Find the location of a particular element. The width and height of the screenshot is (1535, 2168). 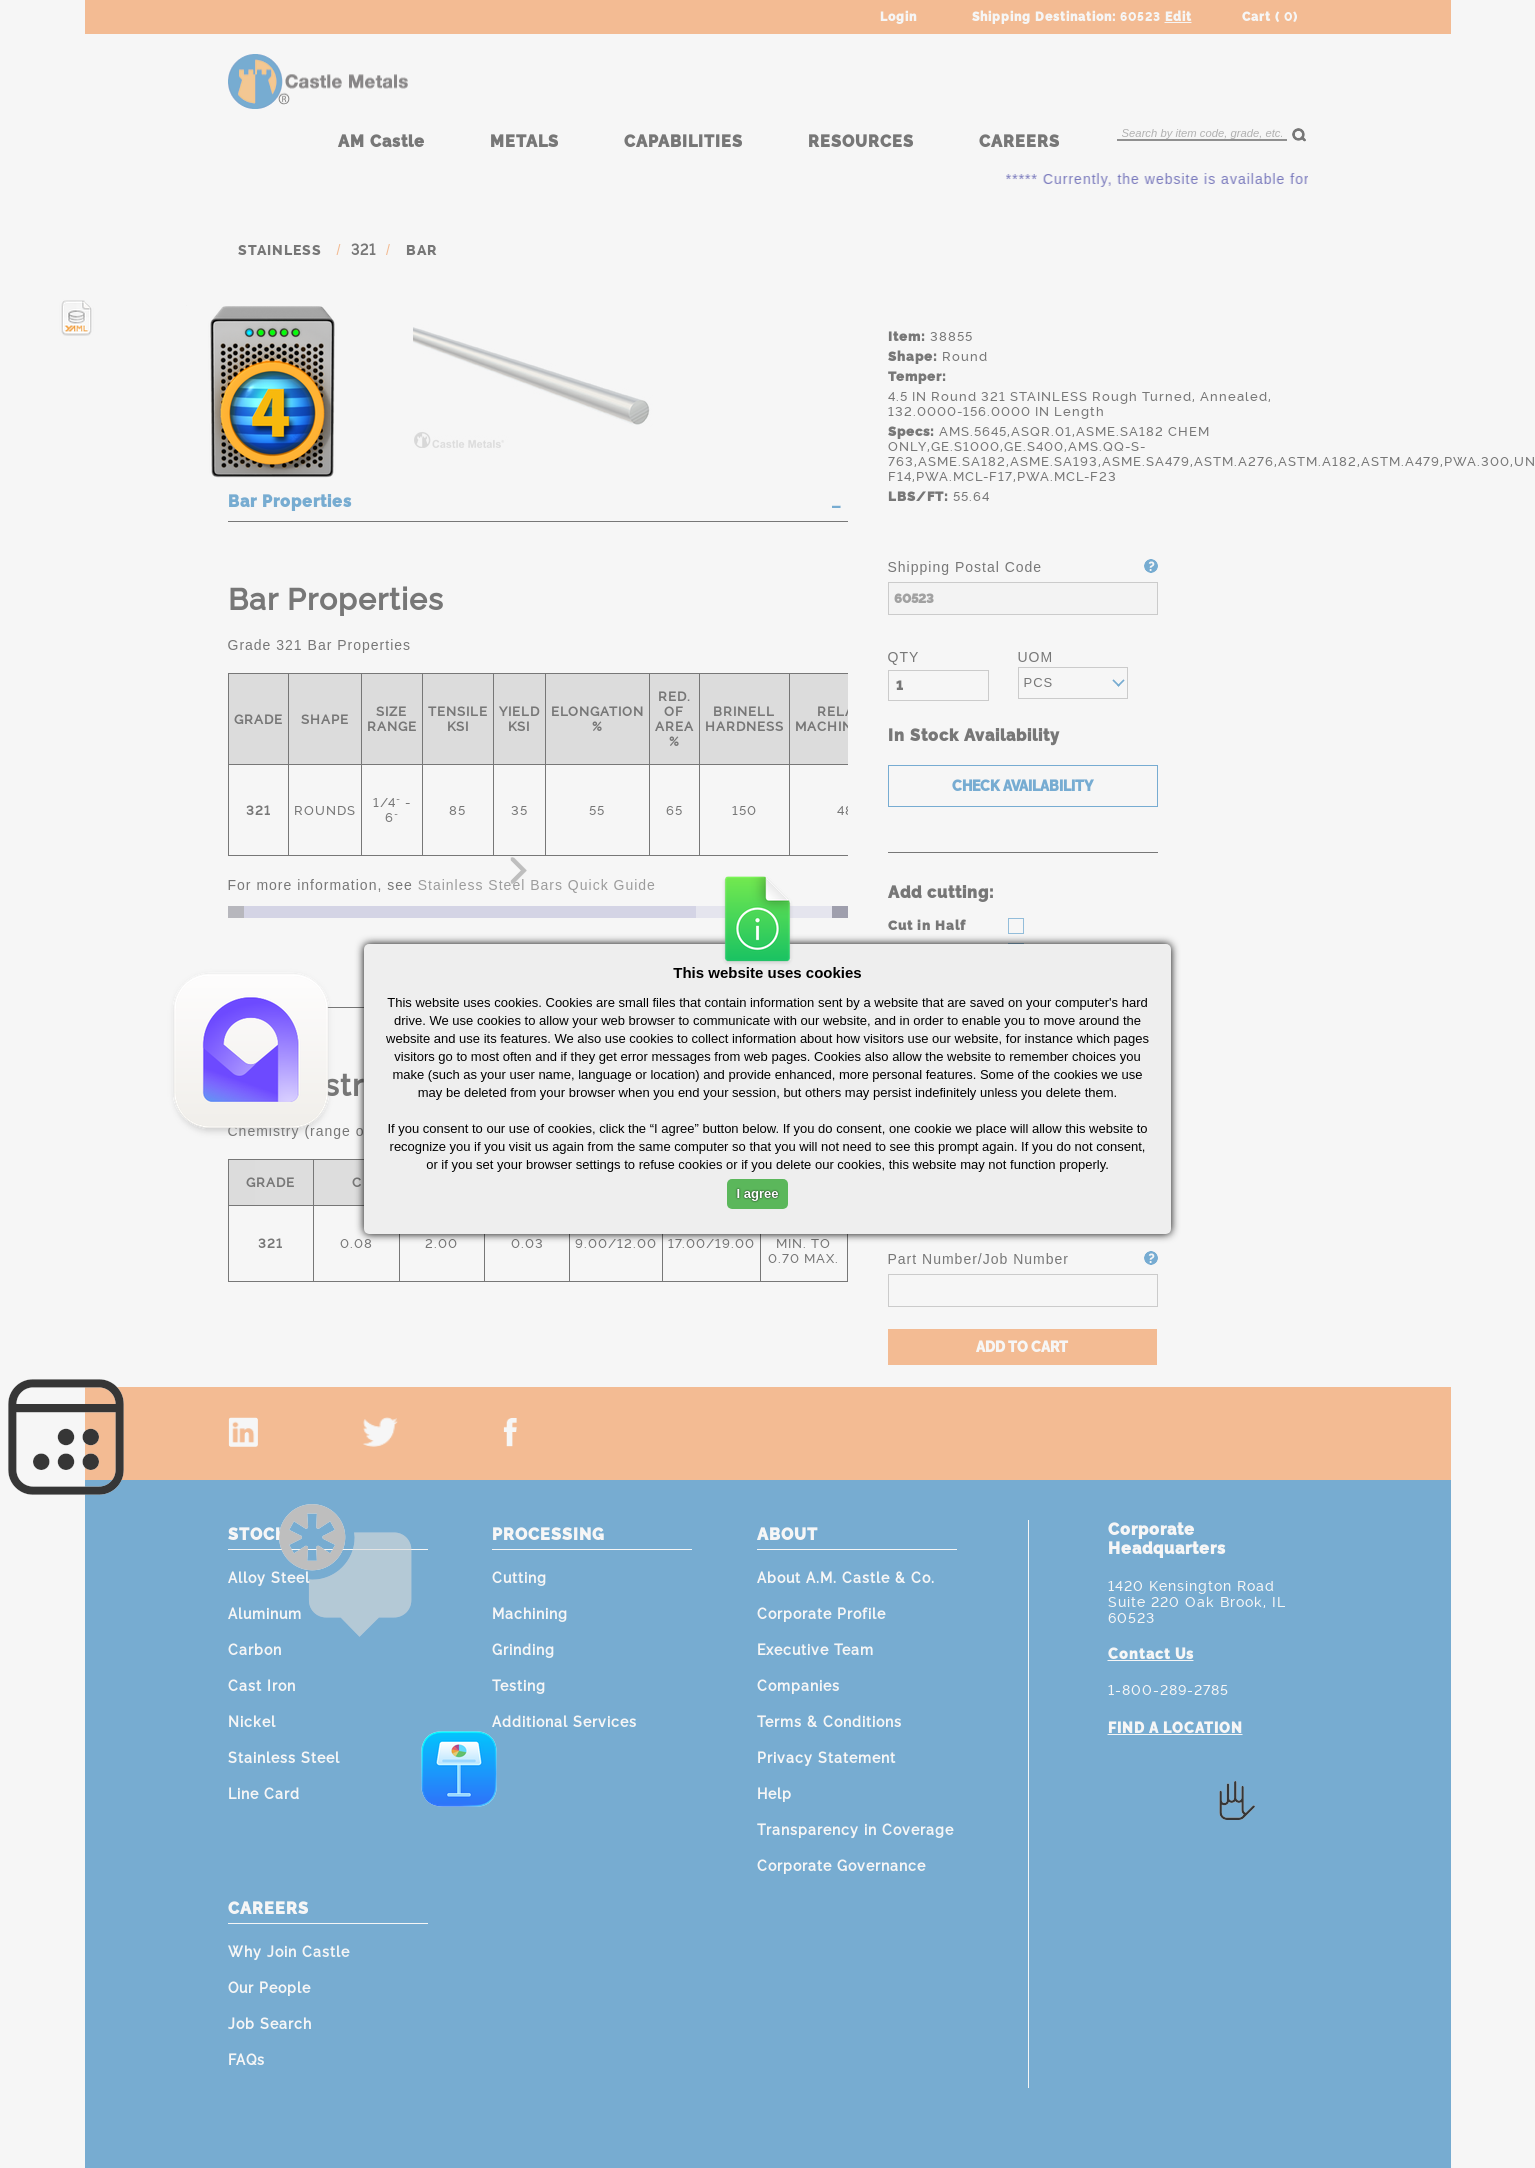

open Proton Mail Bridge app is located at coordinates (251, 1051).